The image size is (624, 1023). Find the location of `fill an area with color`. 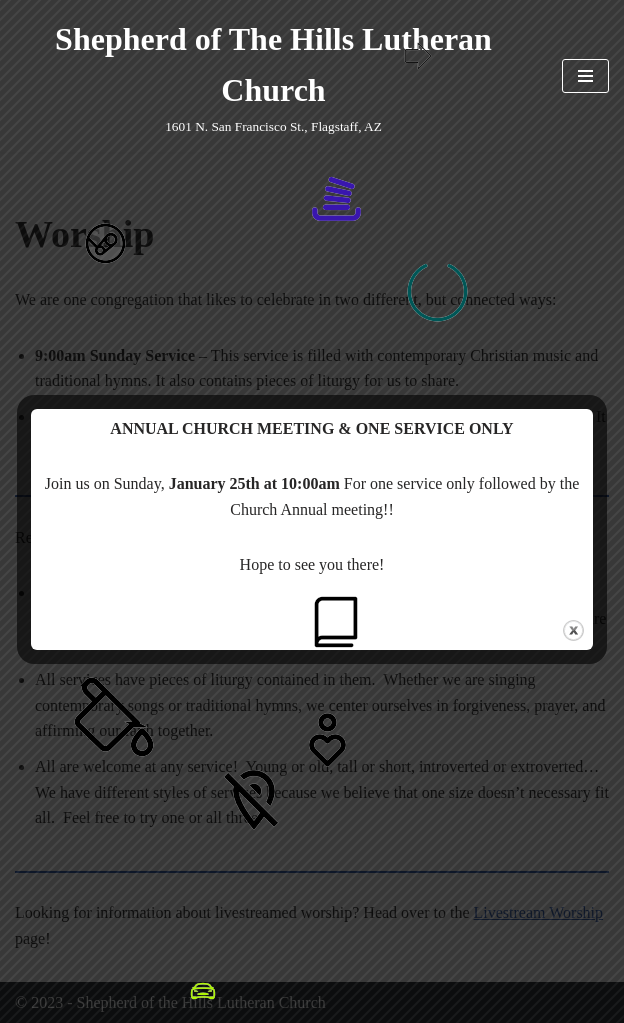

fill an area with color is located at coordinates (114, 717).